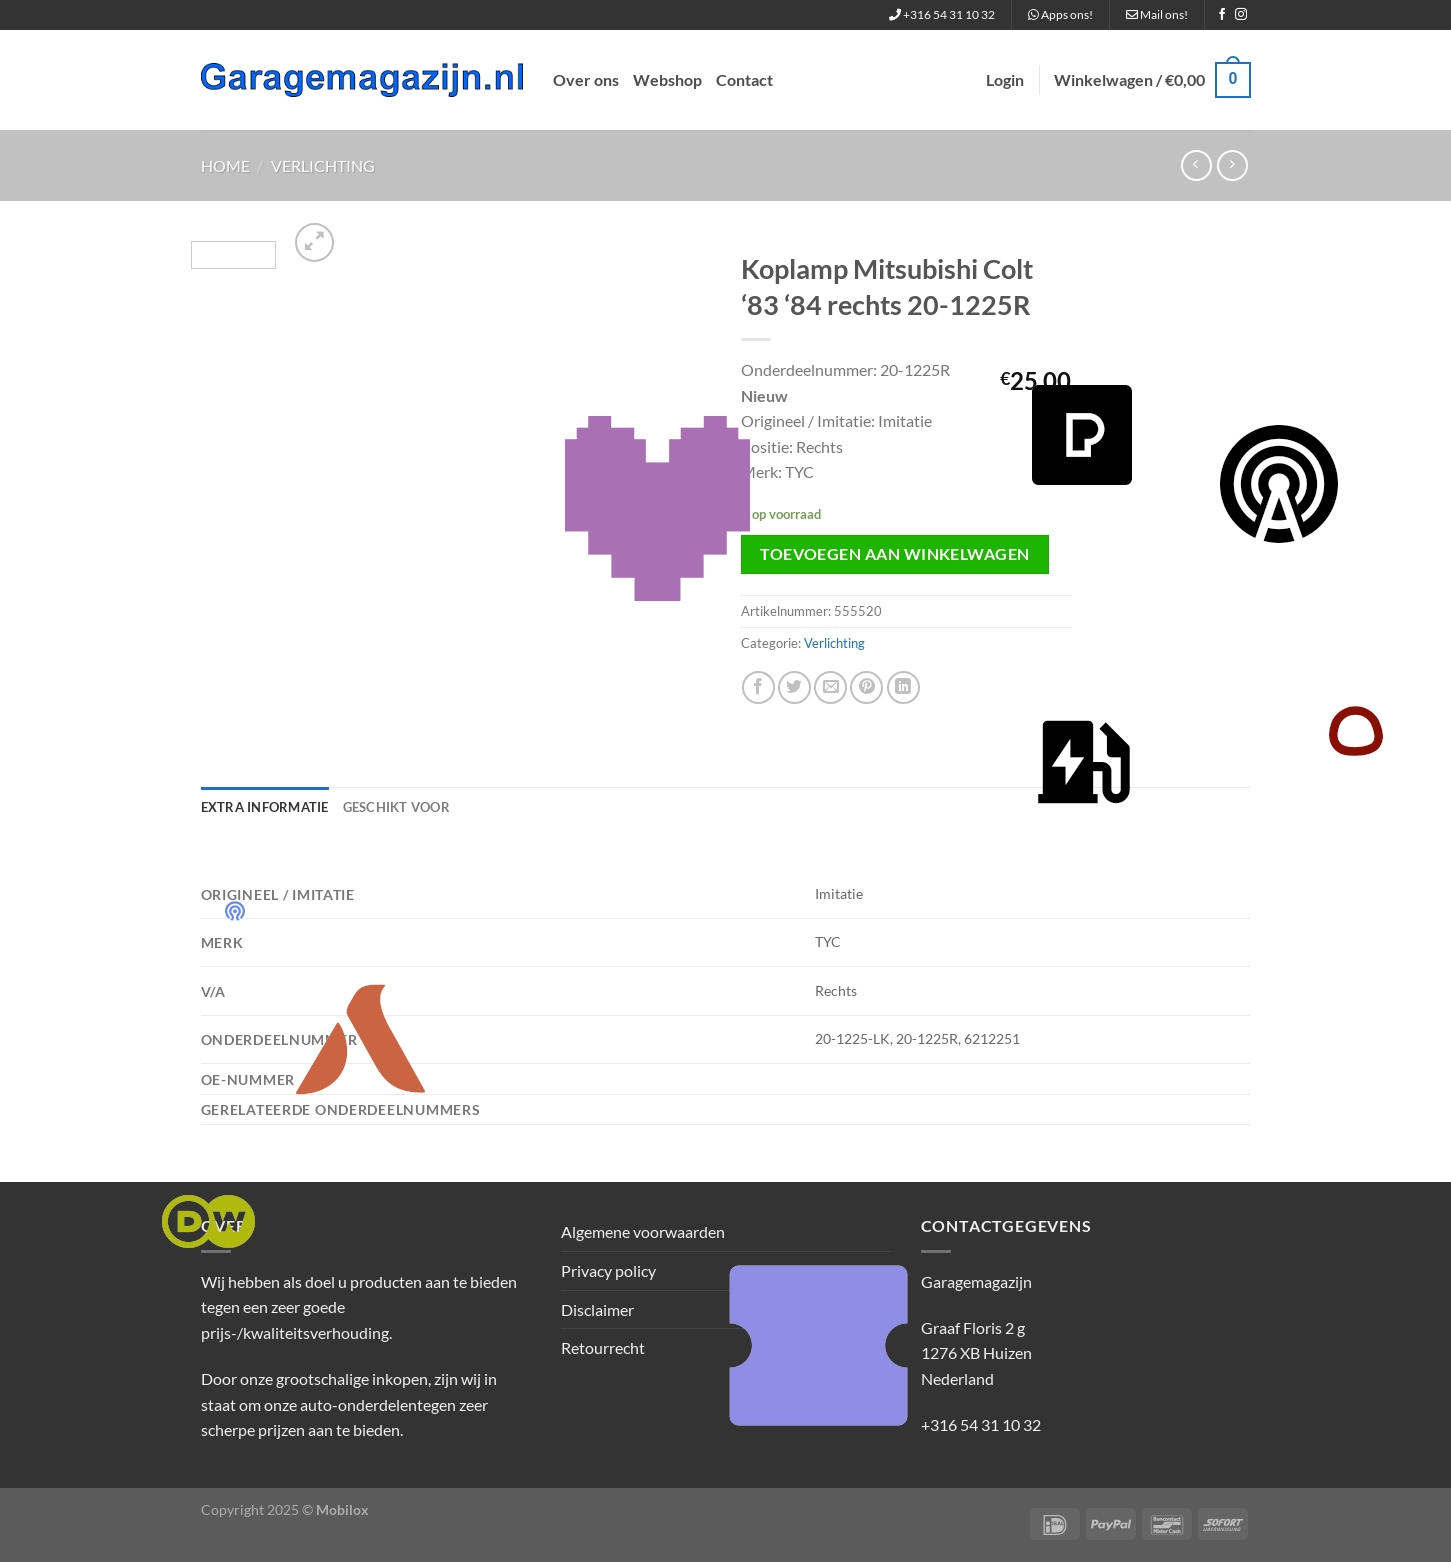 The image size is (1451, 1562). What do you see at coordinates (818, 1345) in the screenshot?
I see `view your tickets or passes` at bounding box center [818, 1345].